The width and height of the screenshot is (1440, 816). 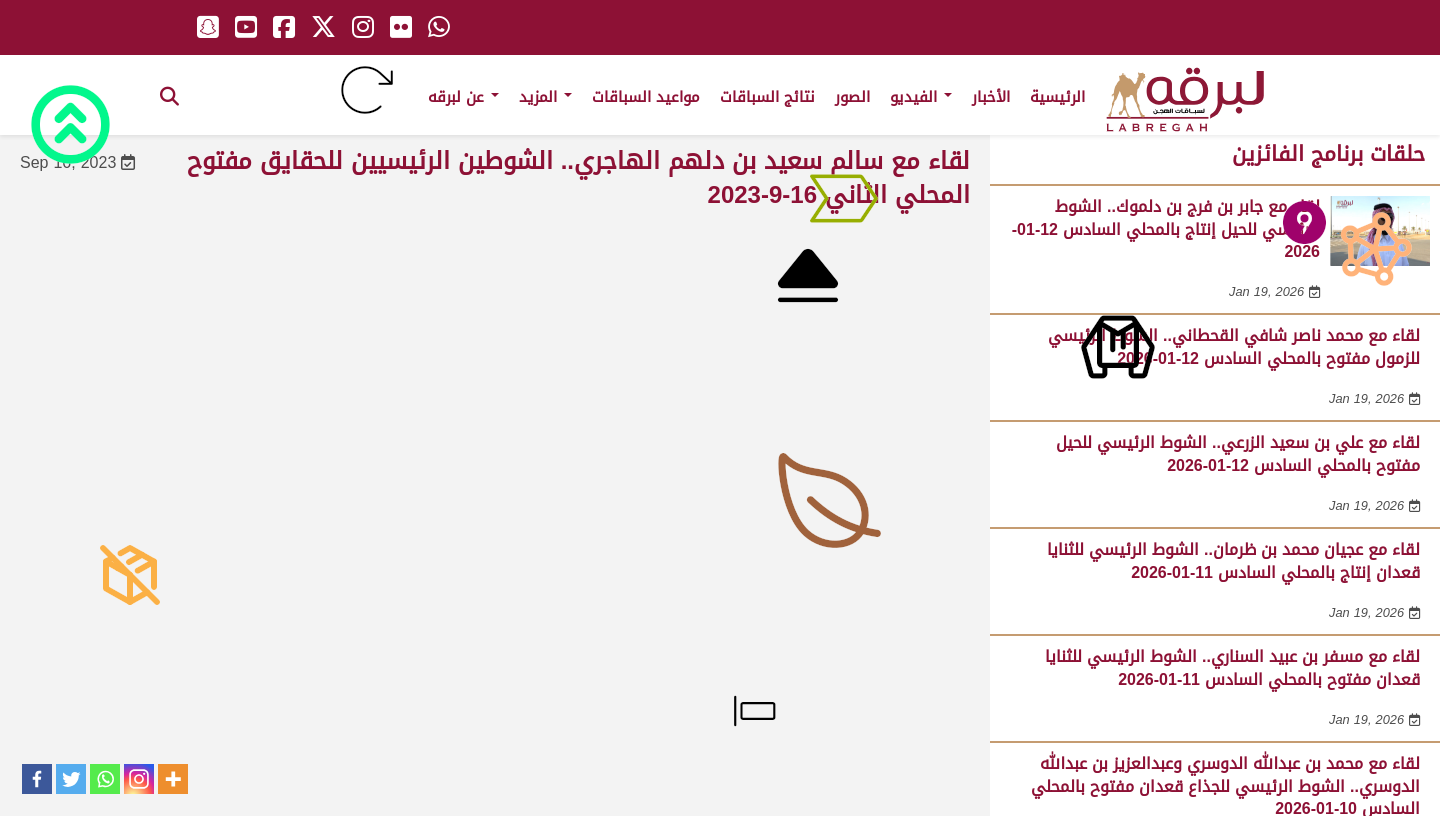 I want to click on eject media or removable disk, so click(x=808, y=279).